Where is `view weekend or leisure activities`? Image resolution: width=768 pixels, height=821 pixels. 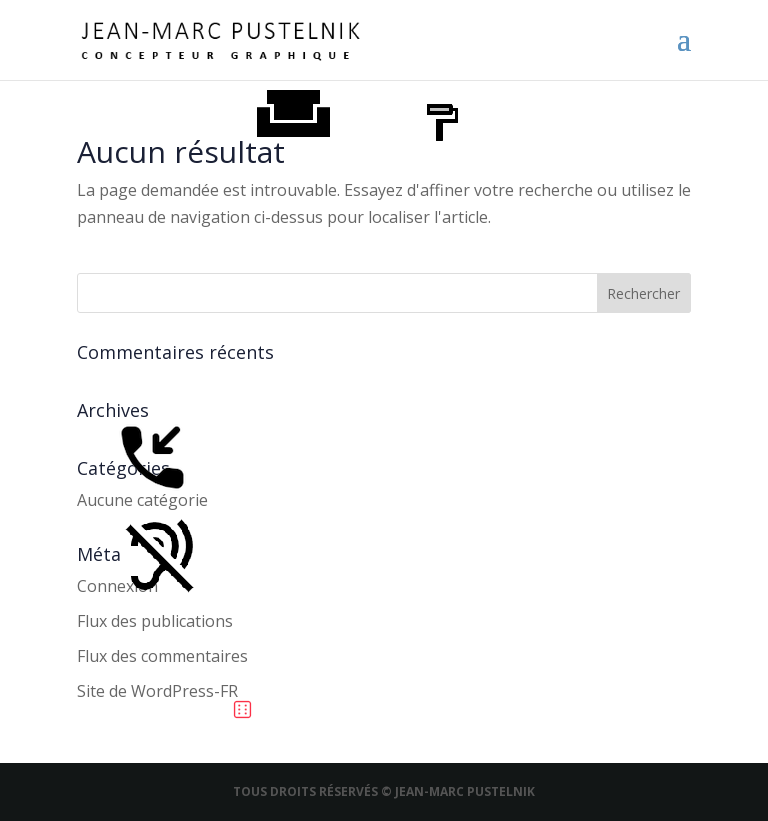 view weekend or leisure activities is located at coordinates (293, 113).